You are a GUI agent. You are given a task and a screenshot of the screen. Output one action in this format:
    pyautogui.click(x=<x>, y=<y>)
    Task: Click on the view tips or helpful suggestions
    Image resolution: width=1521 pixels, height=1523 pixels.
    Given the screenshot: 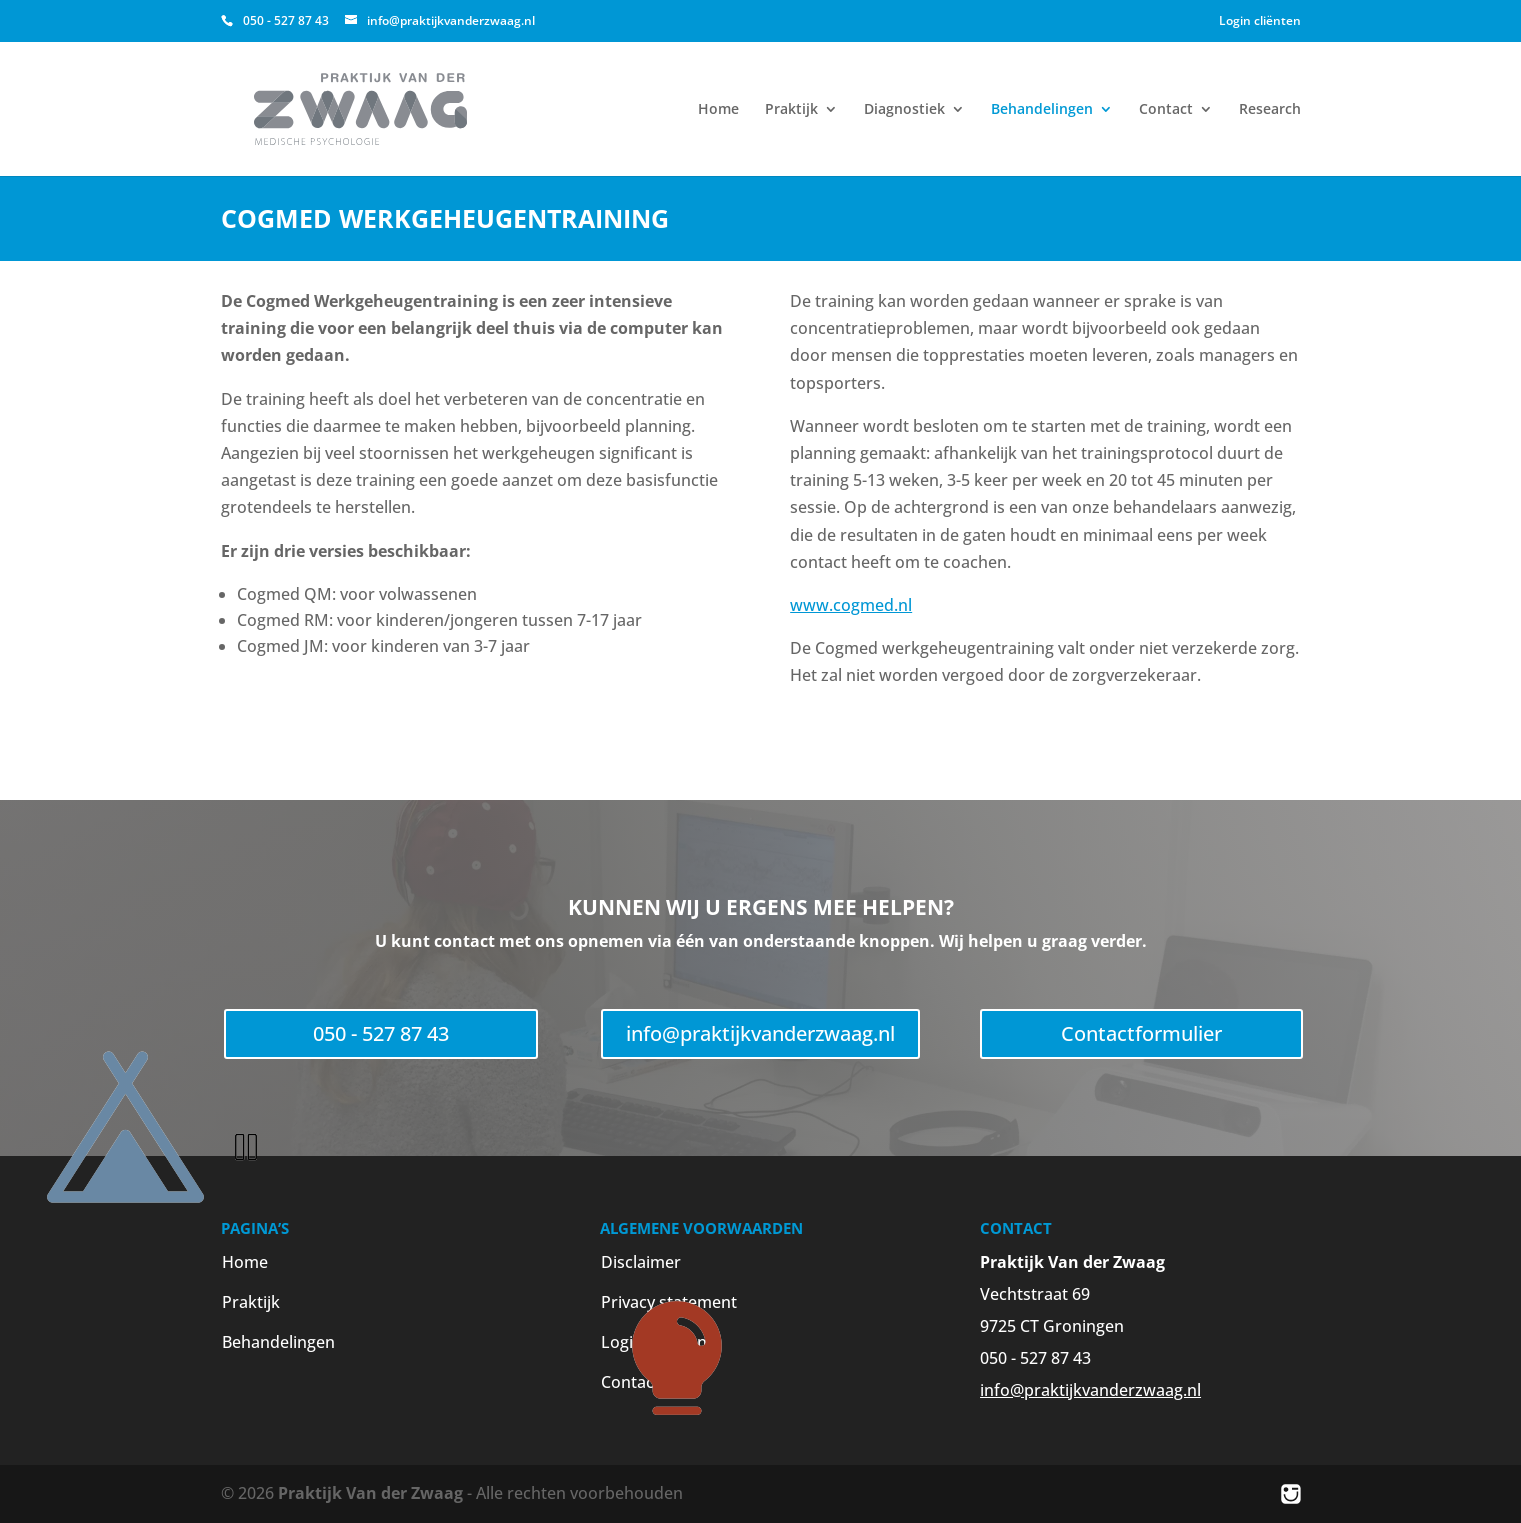 What is the action you would take?
    pyautogui.click(x=677, y=1358)
    